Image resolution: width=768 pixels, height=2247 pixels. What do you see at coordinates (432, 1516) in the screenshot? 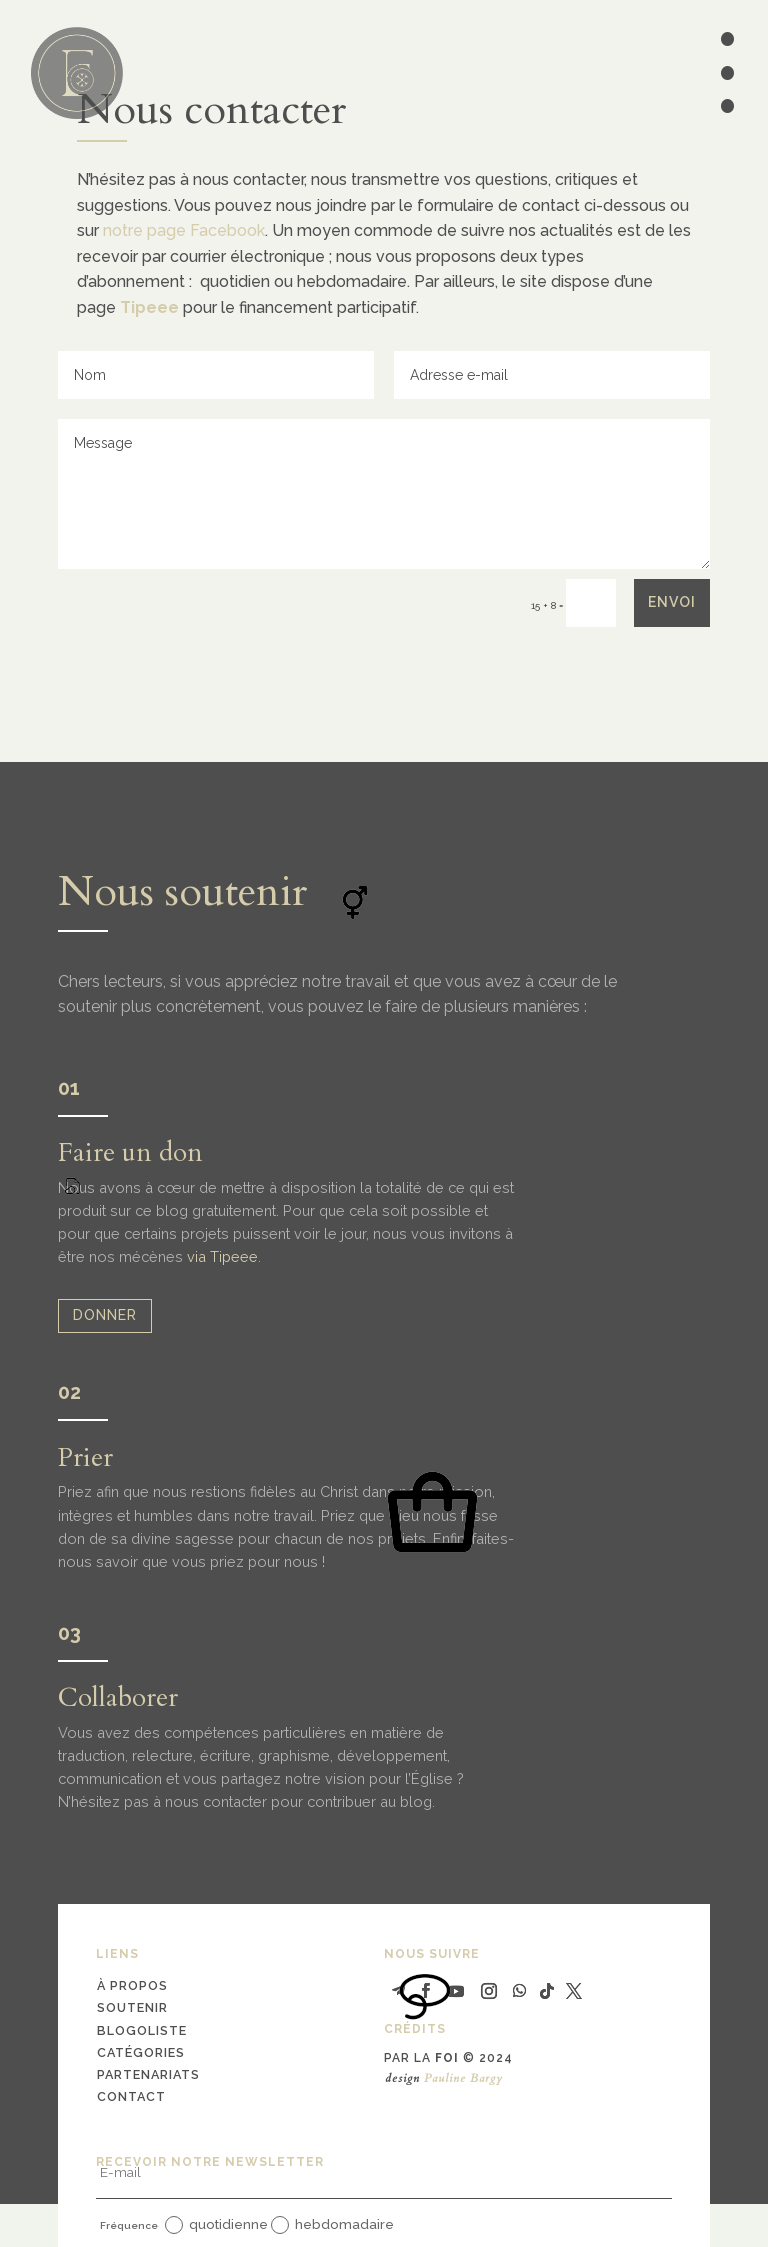
I see `view your shopping bag` at bounding box center [432, 1516].